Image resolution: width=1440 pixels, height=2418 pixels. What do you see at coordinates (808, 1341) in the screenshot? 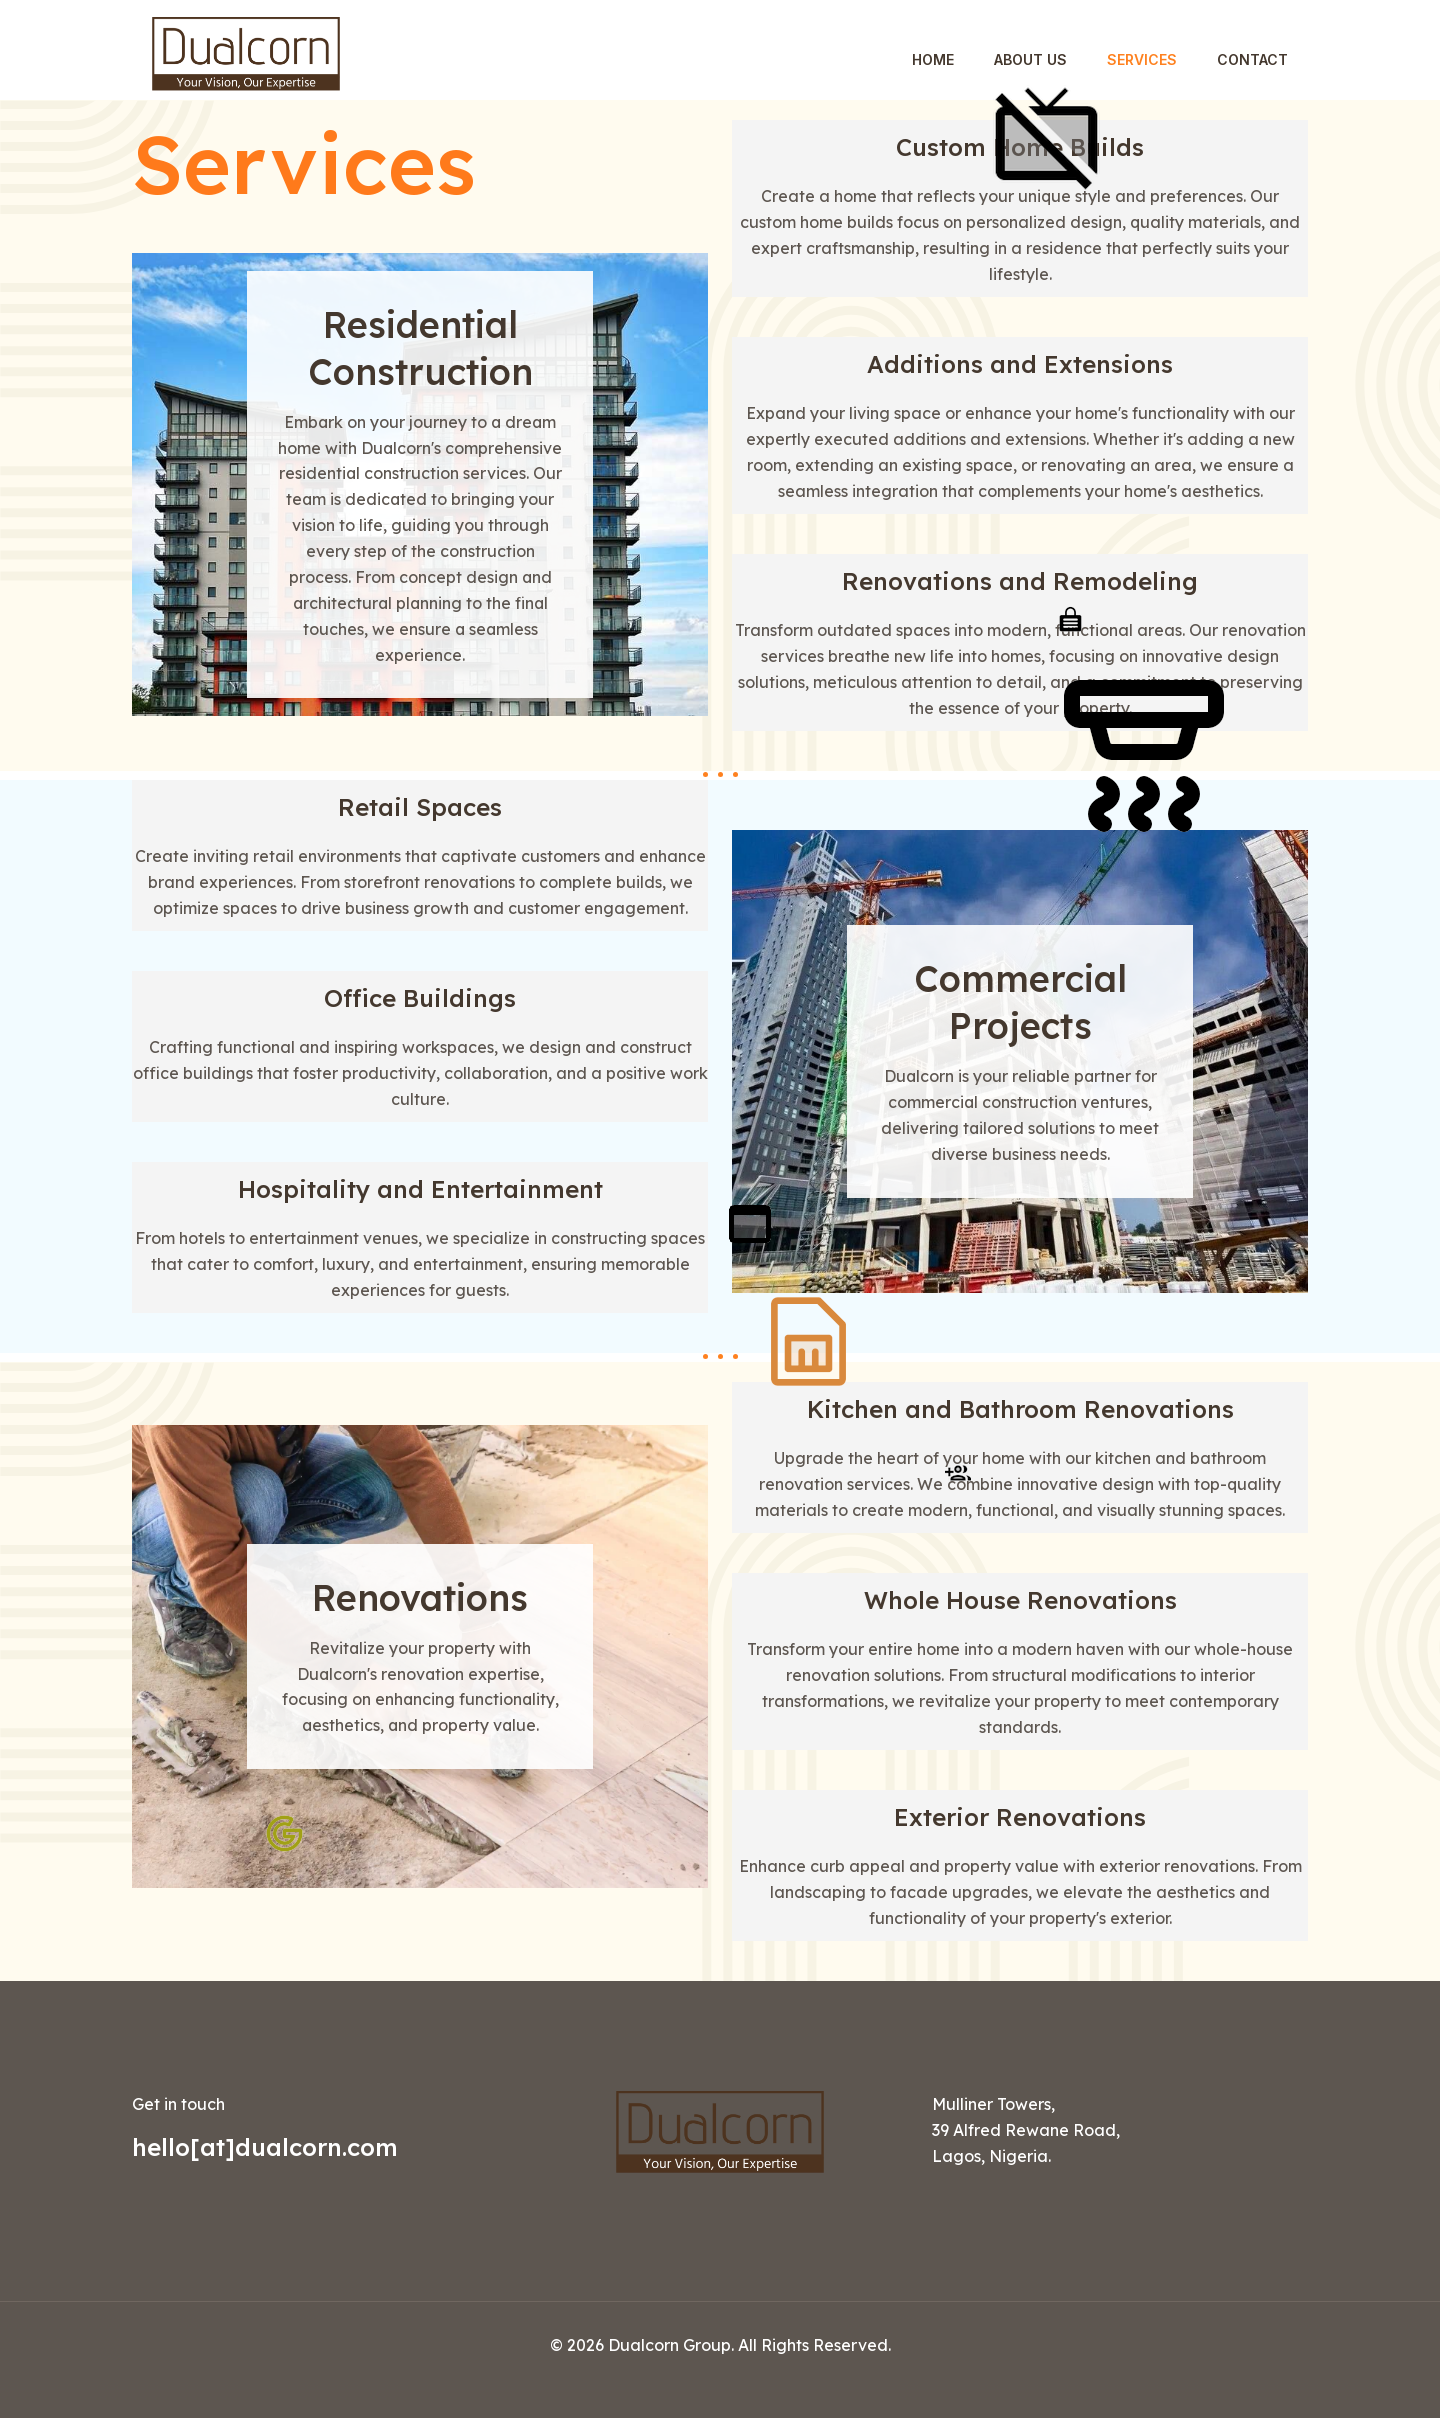
I see `manage sim card settings` at bounding box center [808, 1341].